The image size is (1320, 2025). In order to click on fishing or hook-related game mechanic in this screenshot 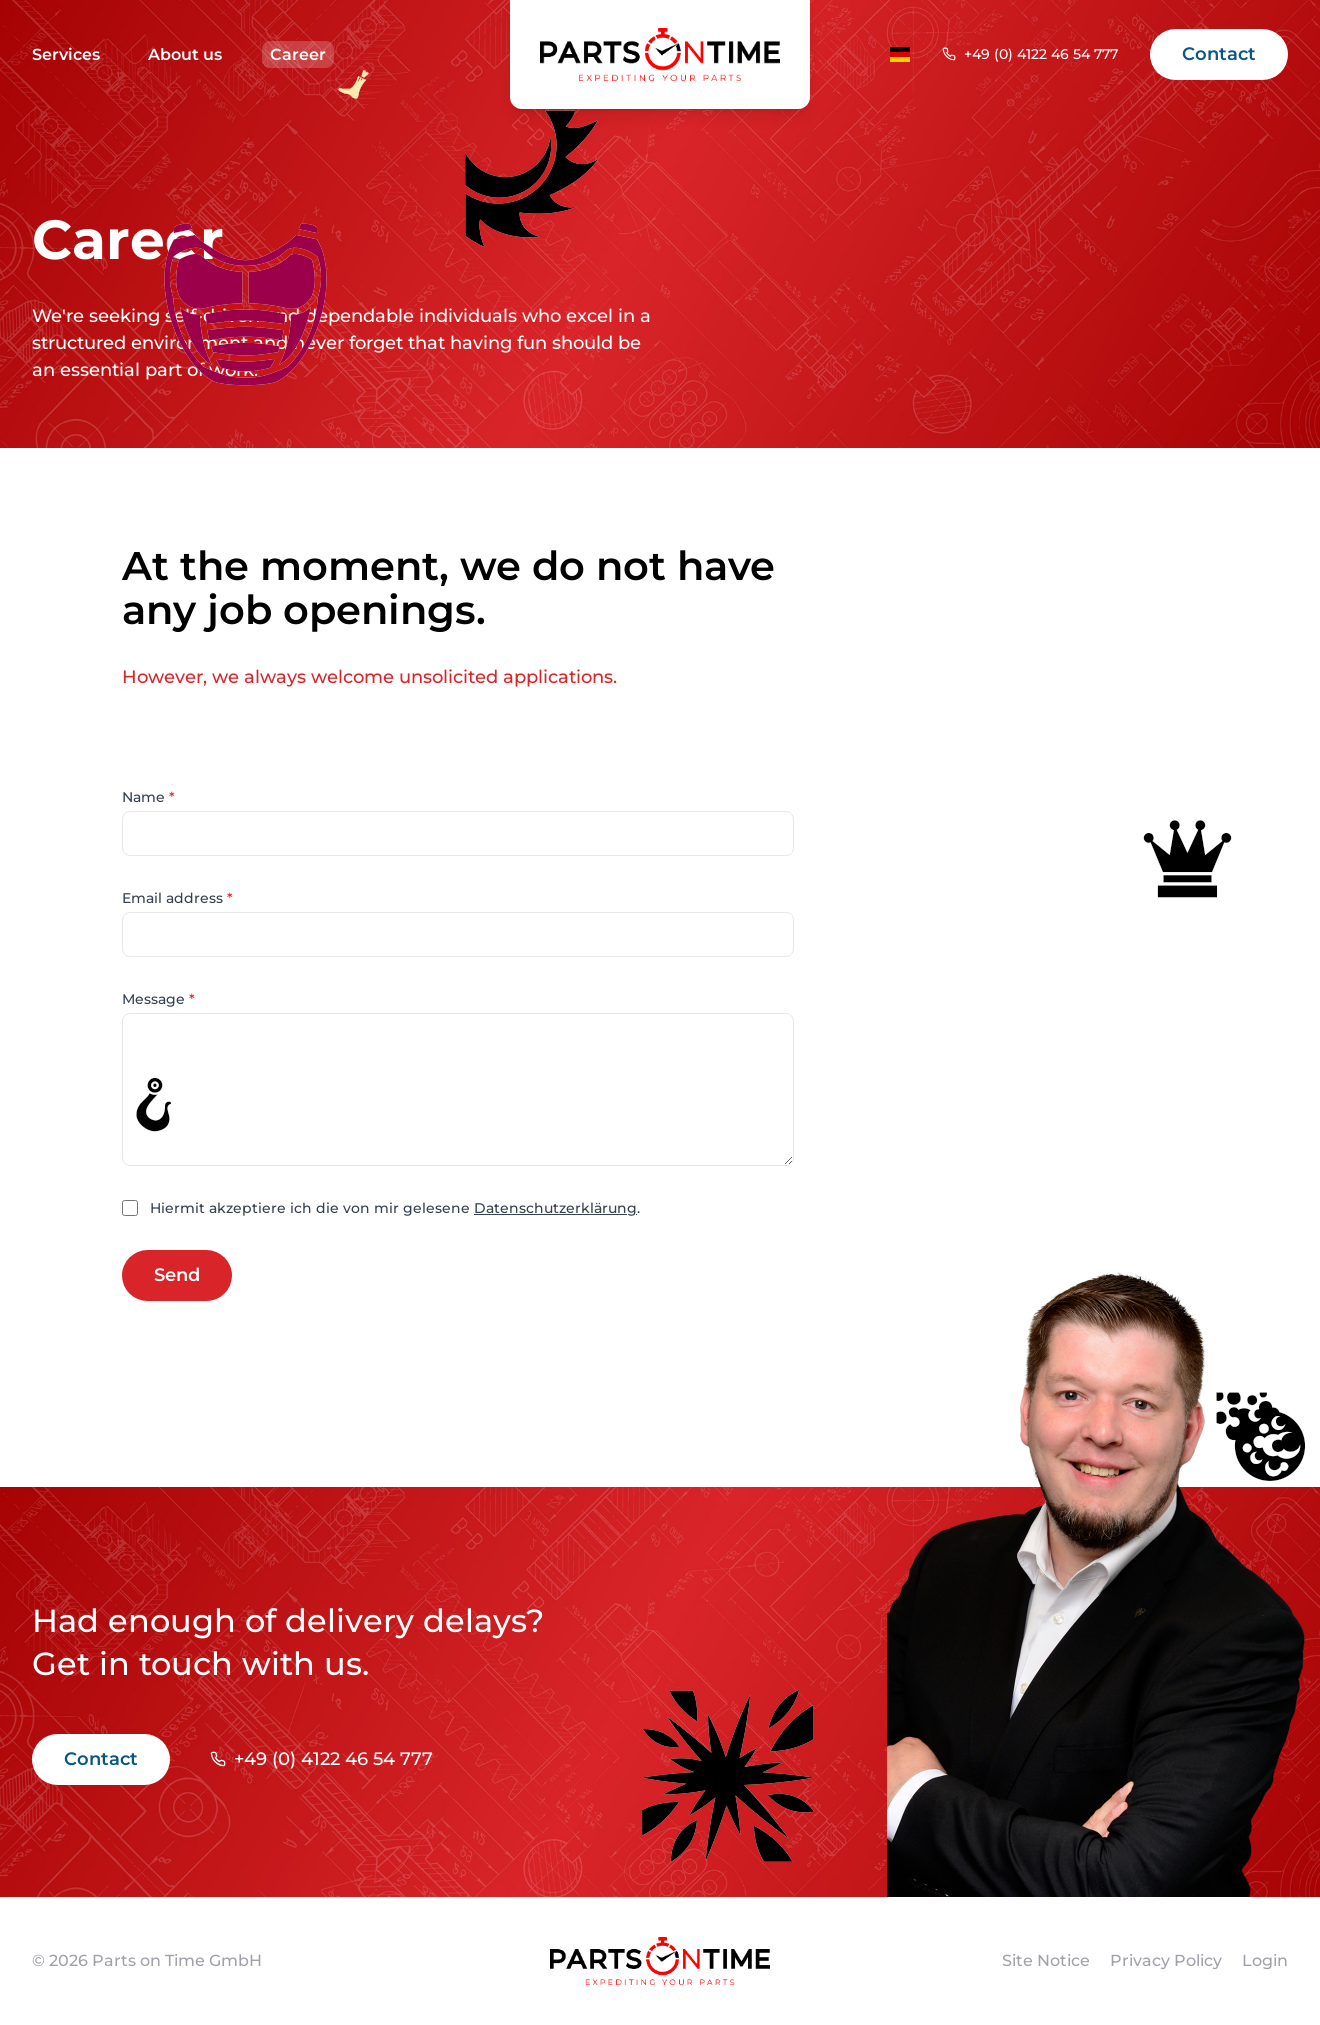, I will do `click(154, 1105)`.